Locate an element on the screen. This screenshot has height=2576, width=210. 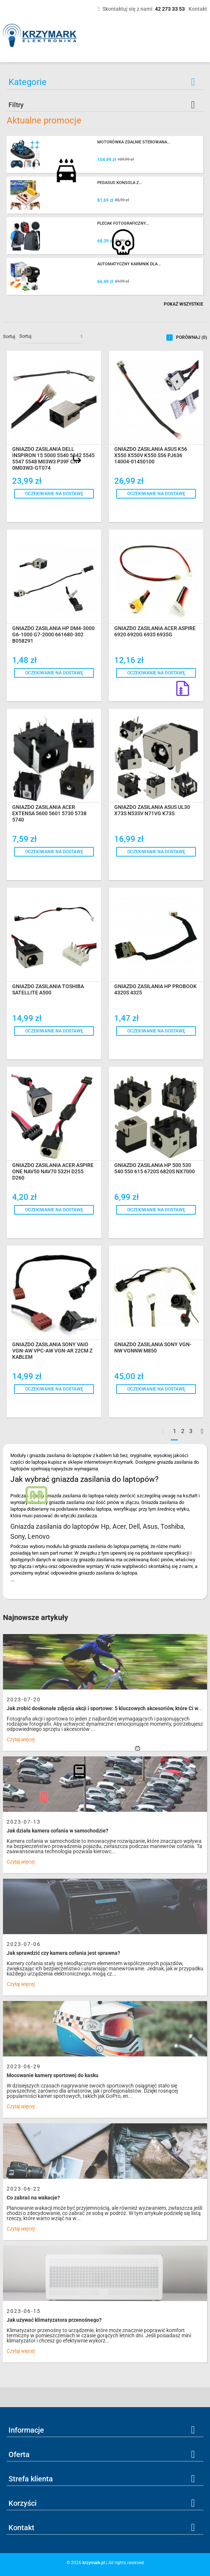
find nearby car wash locations is located at coordinates (66, 170).